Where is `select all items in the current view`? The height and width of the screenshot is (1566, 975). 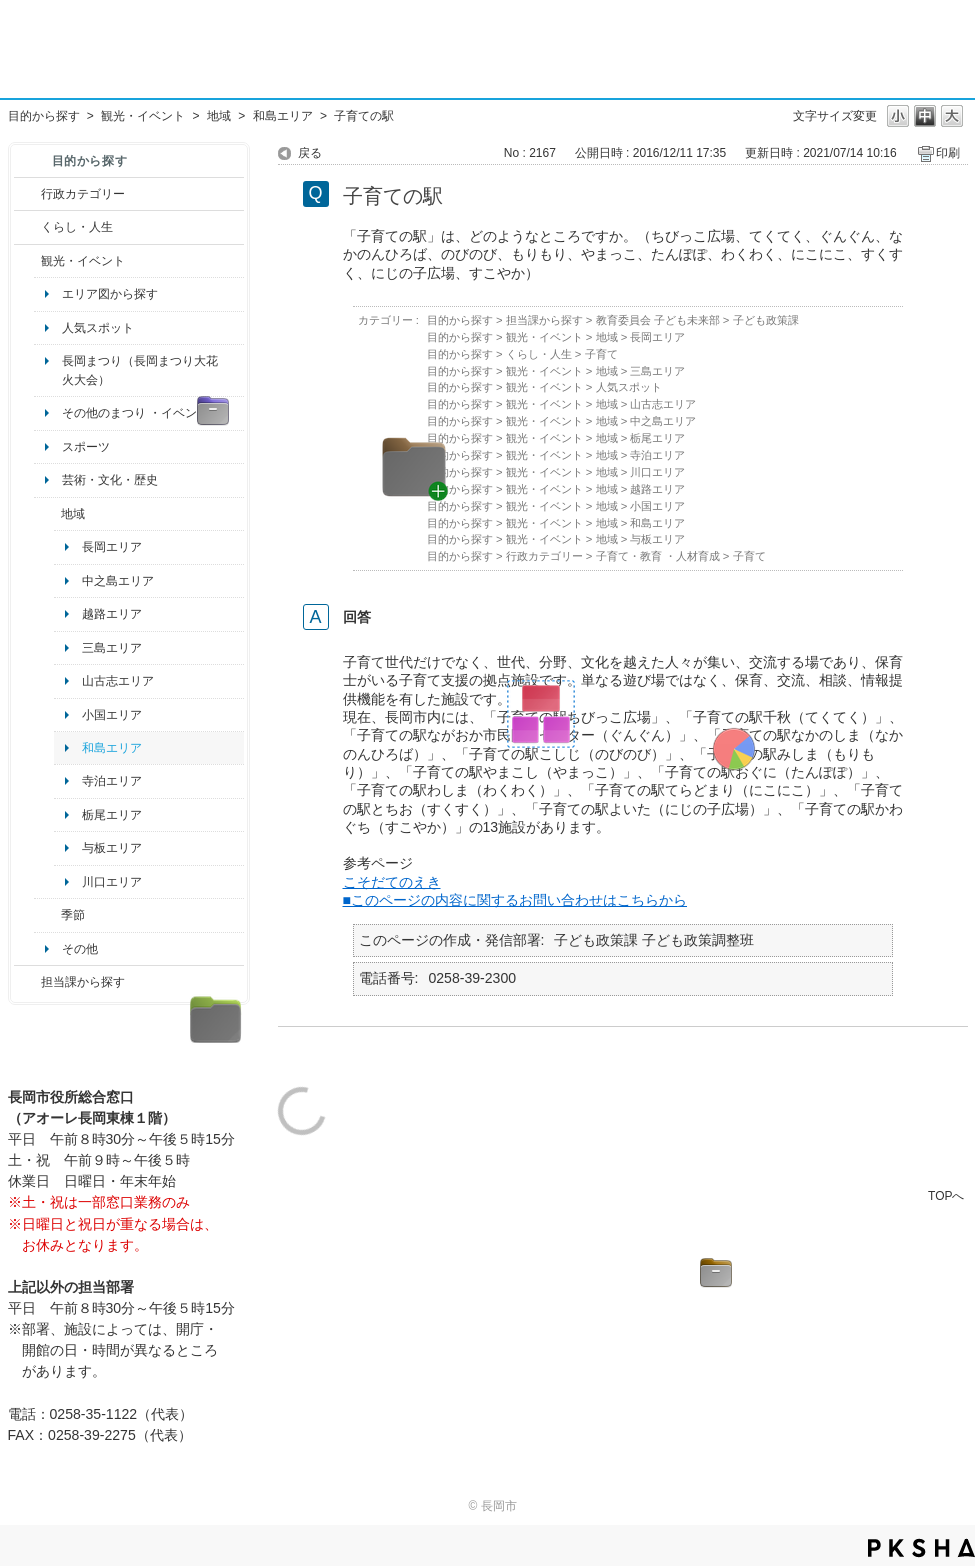 select all items in the current view is located at coordinates (541, 714).